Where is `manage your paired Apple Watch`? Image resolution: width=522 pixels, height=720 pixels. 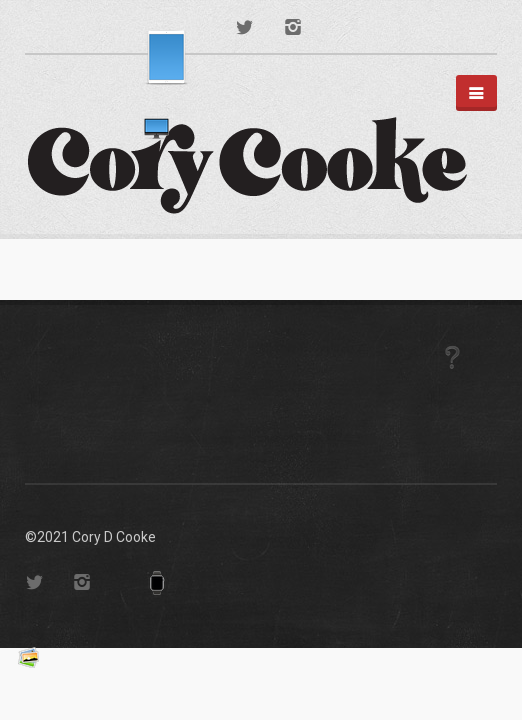
manage your paired Apple Watch is located at coordinates (157, 583).